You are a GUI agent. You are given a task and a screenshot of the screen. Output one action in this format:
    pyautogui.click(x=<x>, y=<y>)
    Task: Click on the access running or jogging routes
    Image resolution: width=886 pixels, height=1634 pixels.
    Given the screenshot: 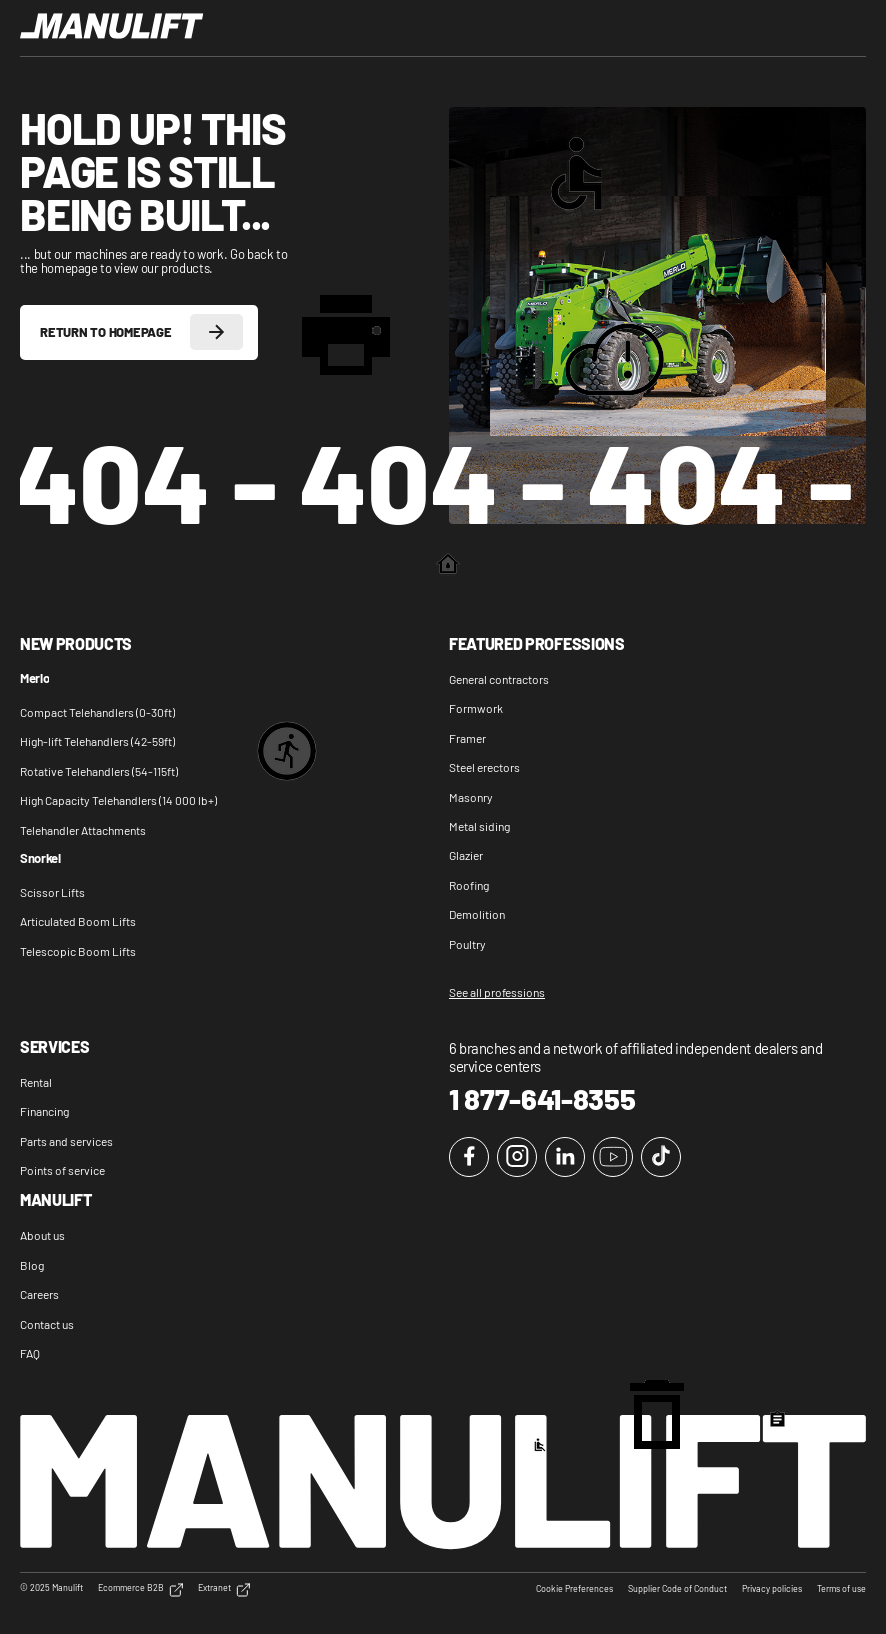 What is the action you would take?
    pyautogui.click(x=287, y=751)
    